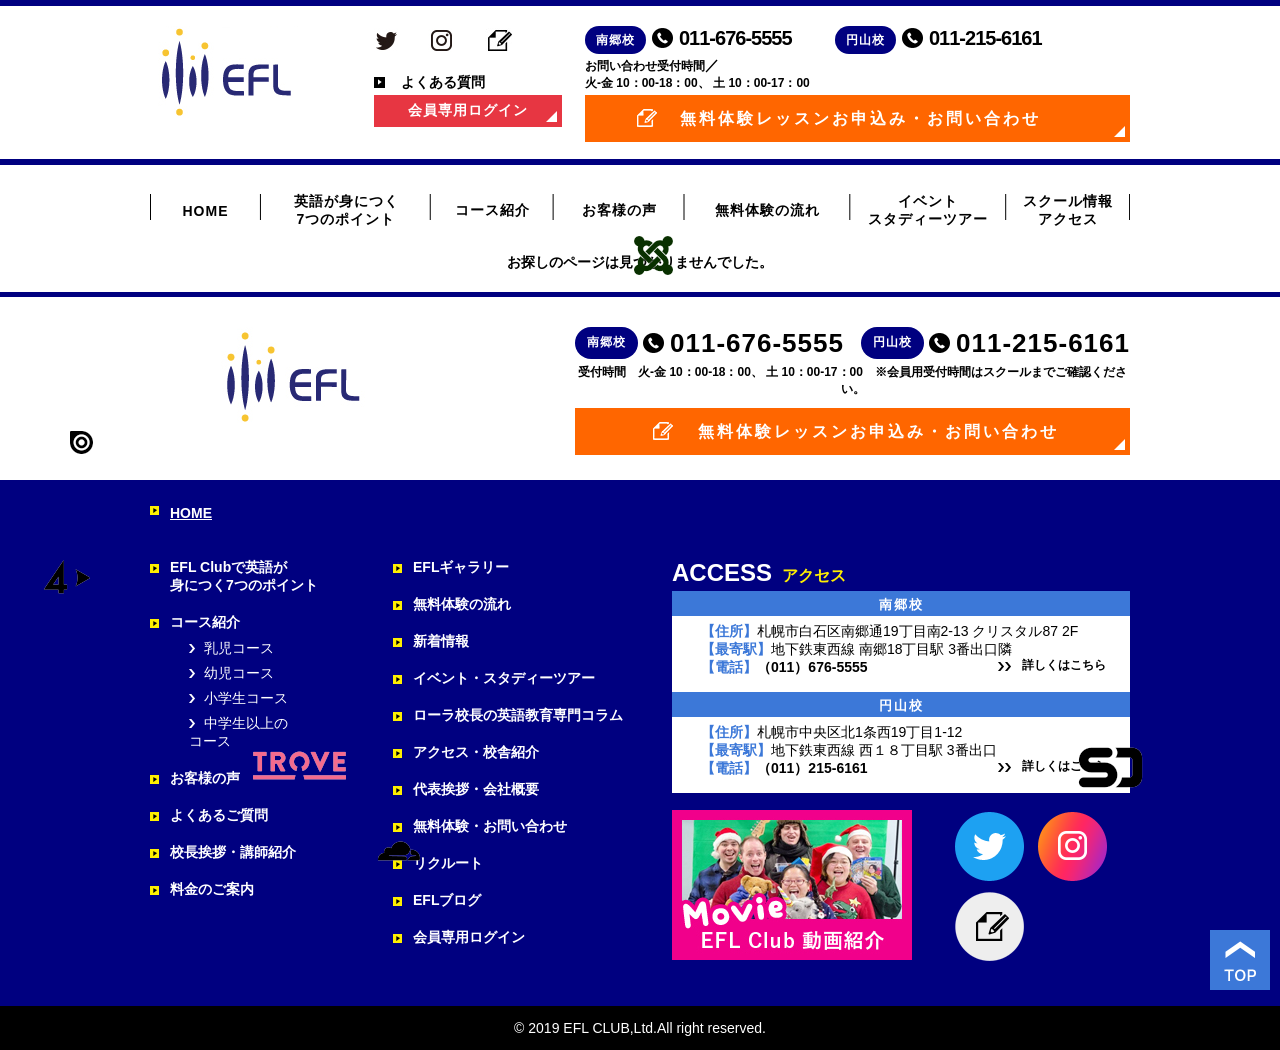 Image resolution: width=1280 pixels, height=1050 pixels. What do you see at coordinates (299, 765) in the screenshot?
I see `trove app or service logo` at bounding box center [299, 765].